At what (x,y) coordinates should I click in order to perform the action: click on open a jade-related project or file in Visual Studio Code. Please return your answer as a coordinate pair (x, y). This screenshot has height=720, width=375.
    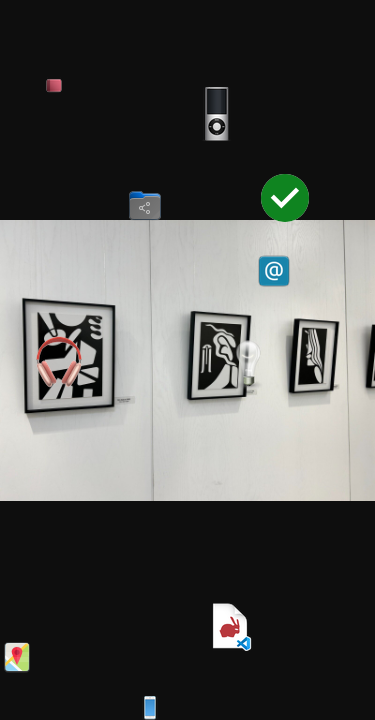
    Looking at the image, I should click on (230, 627).